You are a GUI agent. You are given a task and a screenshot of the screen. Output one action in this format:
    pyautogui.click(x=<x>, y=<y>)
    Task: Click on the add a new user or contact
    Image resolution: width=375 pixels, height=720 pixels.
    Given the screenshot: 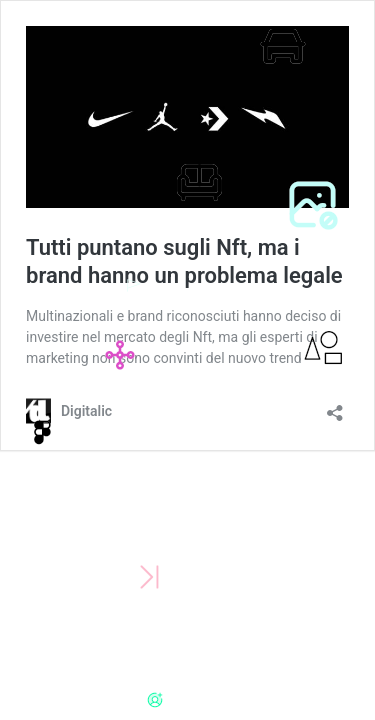 What is the action you would take?
    pyautogui.click(x=155, y=700)
    